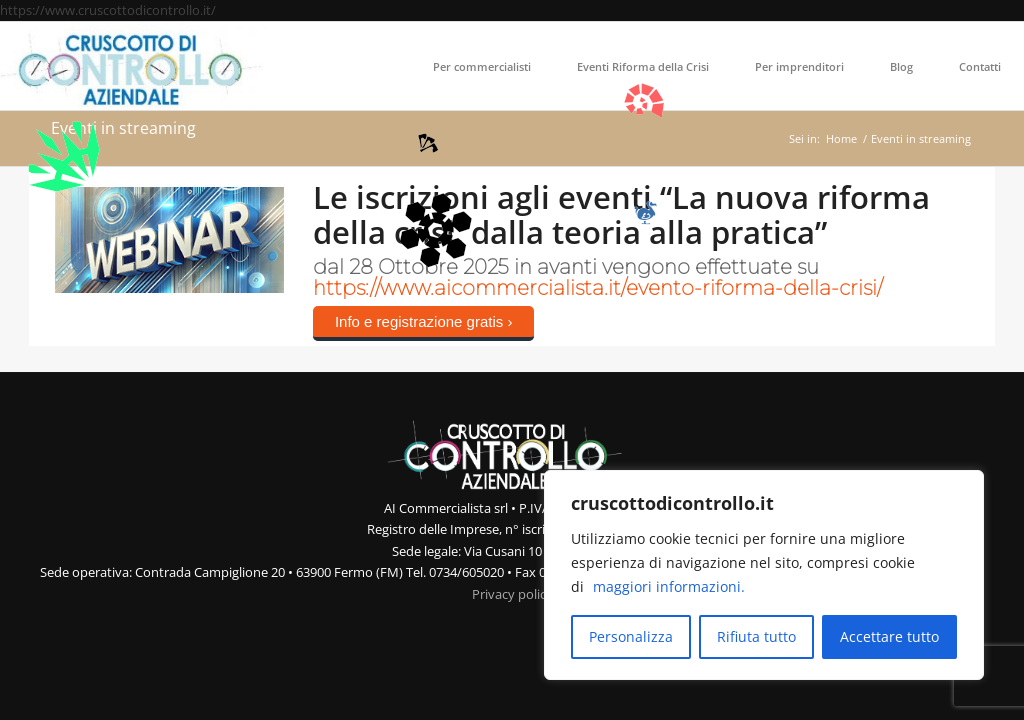 Image resolution: width=1024 pixels, height=720 pixels. What do you see at coordinates (645, 212) in the screenshot?
I see `dodo bird icon for extinct species or wildlife game` at bounding box center [645, 212].